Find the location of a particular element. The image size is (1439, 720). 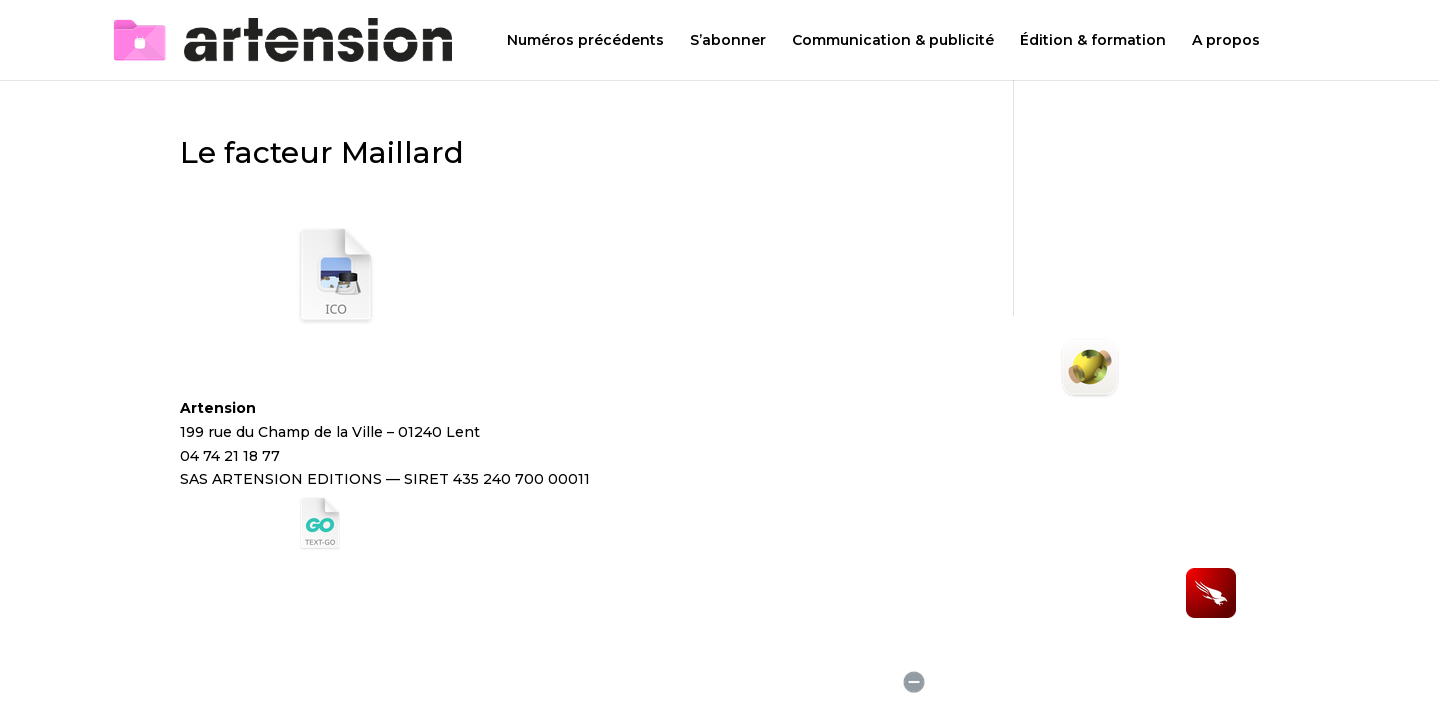

indicates file excluded from dropbox selective sync is located at coordinates (914, 682).